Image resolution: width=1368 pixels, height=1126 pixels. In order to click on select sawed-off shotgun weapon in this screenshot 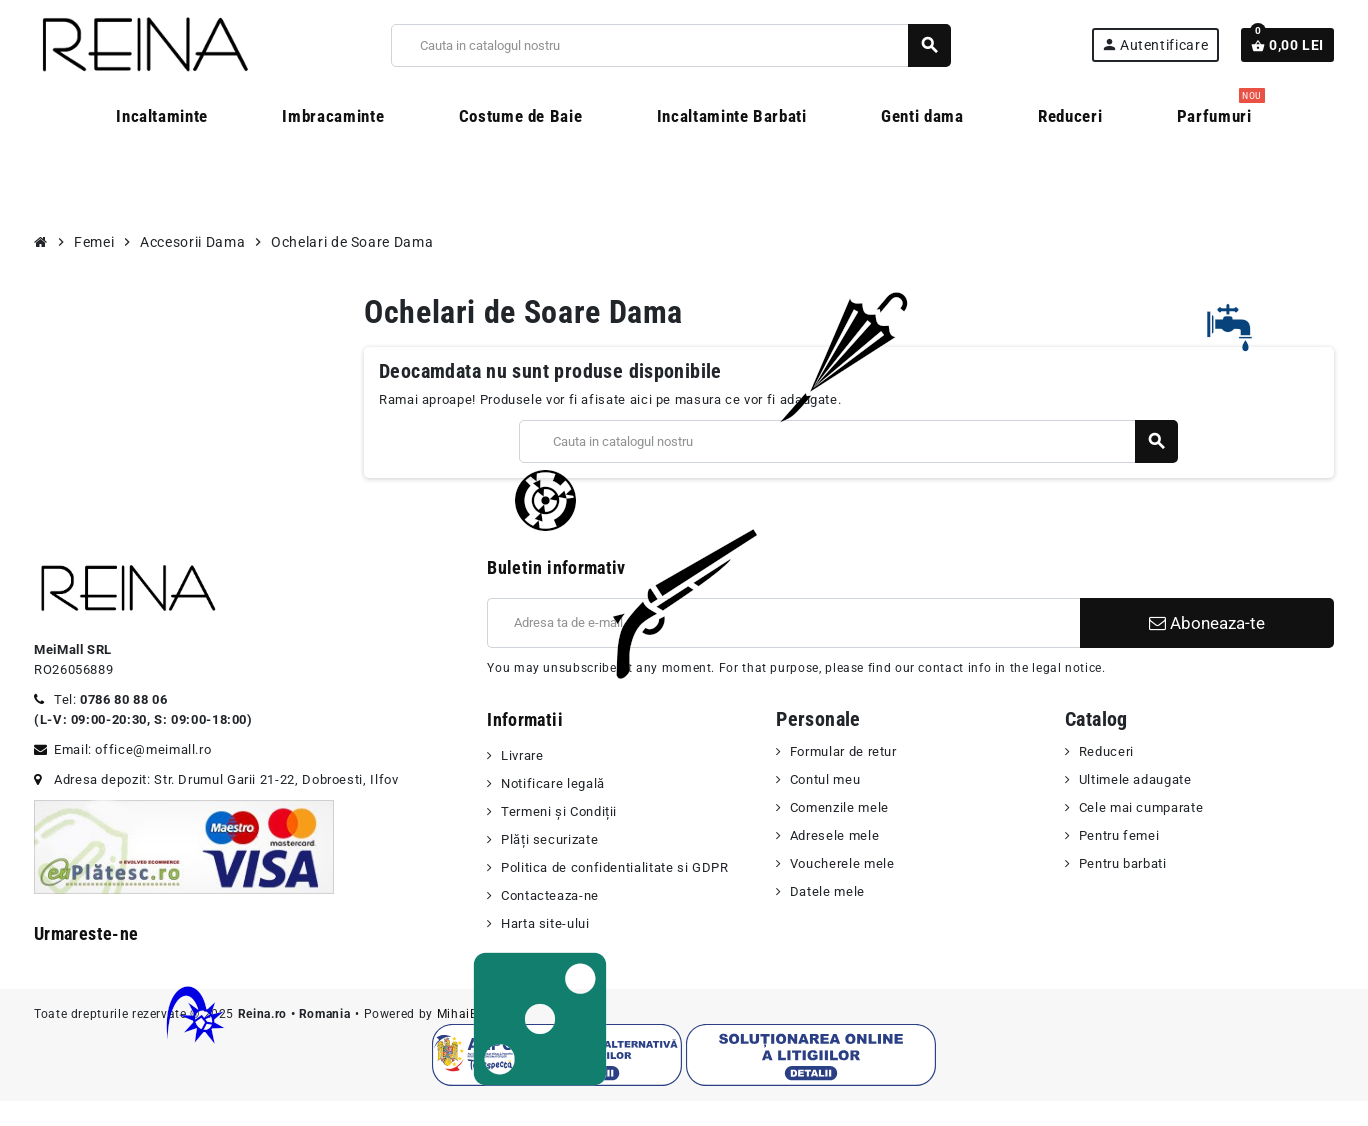, I will do `click(685, 604)`.